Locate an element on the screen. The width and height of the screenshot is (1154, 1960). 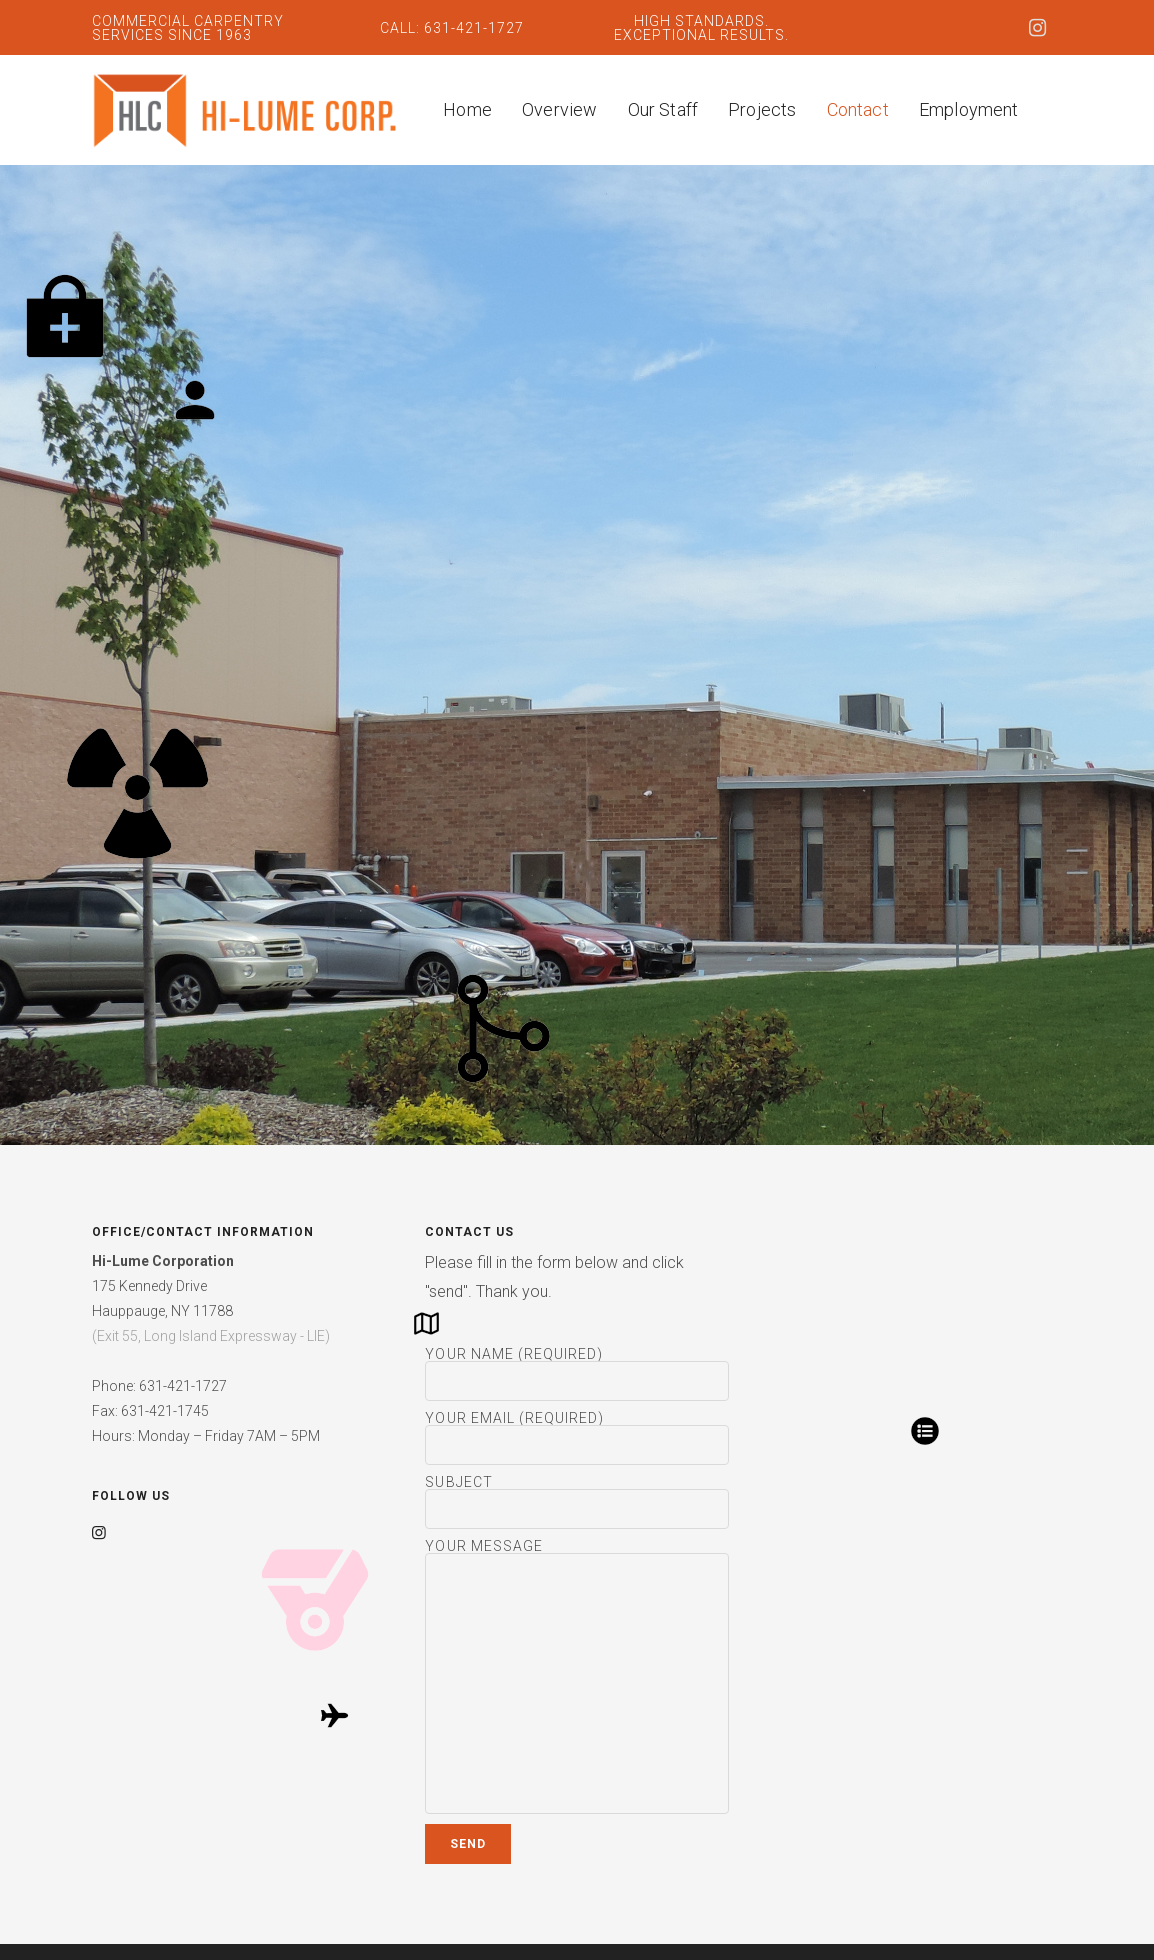
merge branches in version control is located at coordinates (503, 1028).